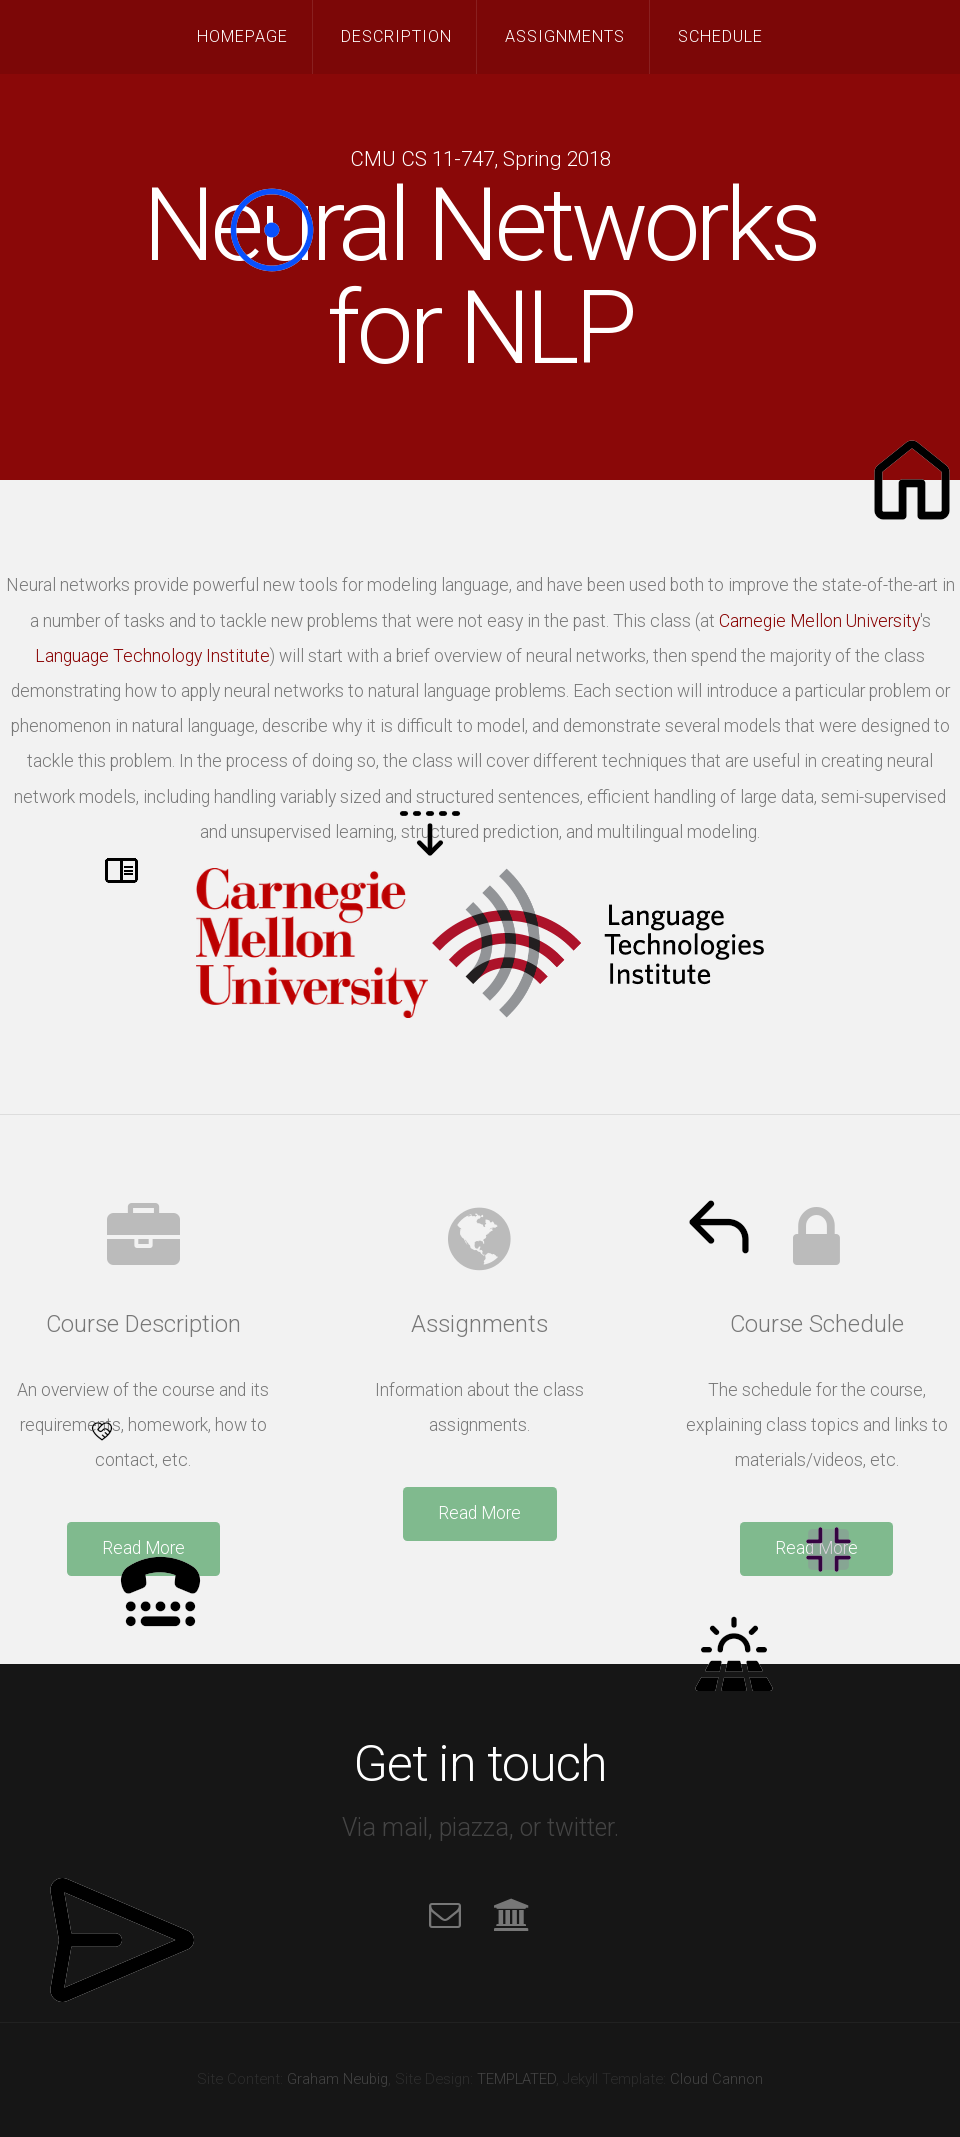 The width and height of the screenshot is (960, 2137). I want to click on view open issues in a repository, so click(272, 230).